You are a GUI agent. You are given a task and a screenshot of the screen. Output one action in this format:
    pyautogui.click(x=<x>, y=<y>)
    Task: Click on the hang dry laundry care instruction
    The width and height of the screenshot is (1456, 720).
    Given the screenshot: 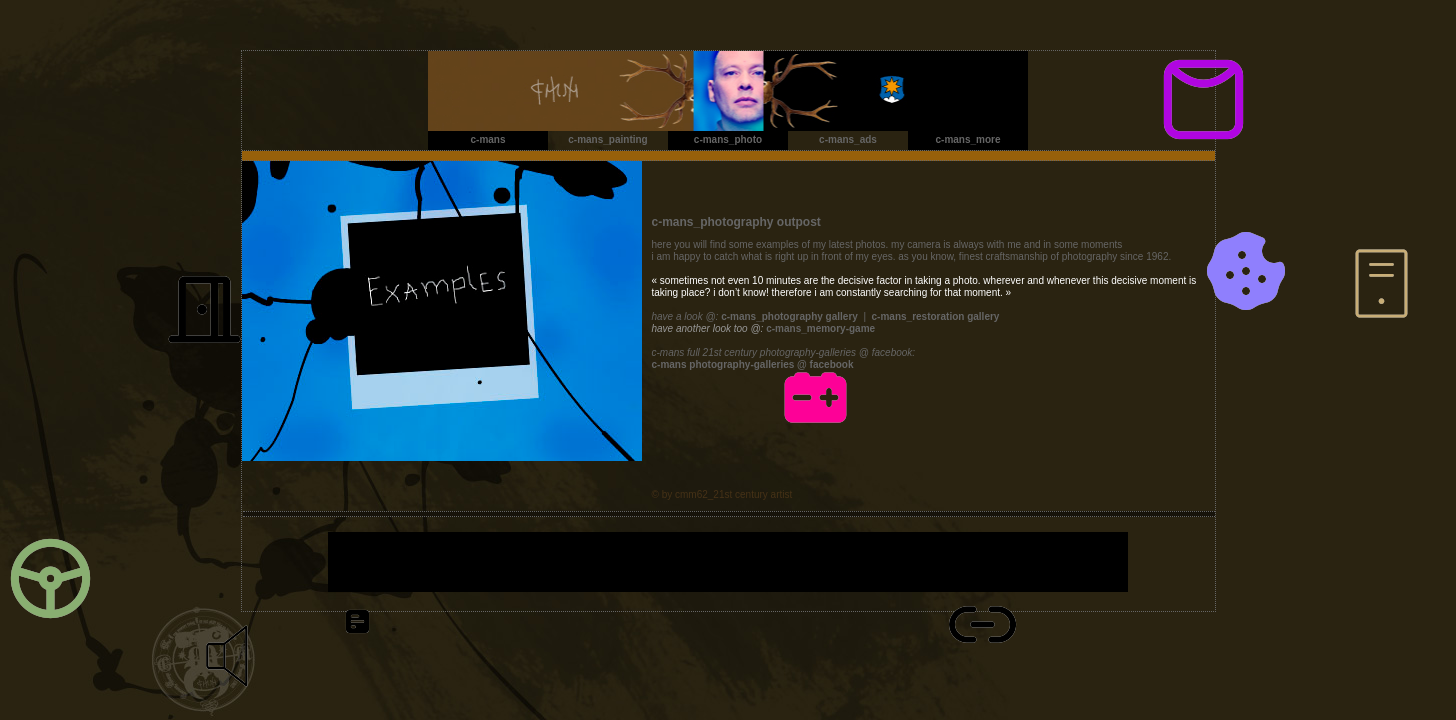 What is the action you would take?
    pyautogui.click(x=1203, y=99)
    